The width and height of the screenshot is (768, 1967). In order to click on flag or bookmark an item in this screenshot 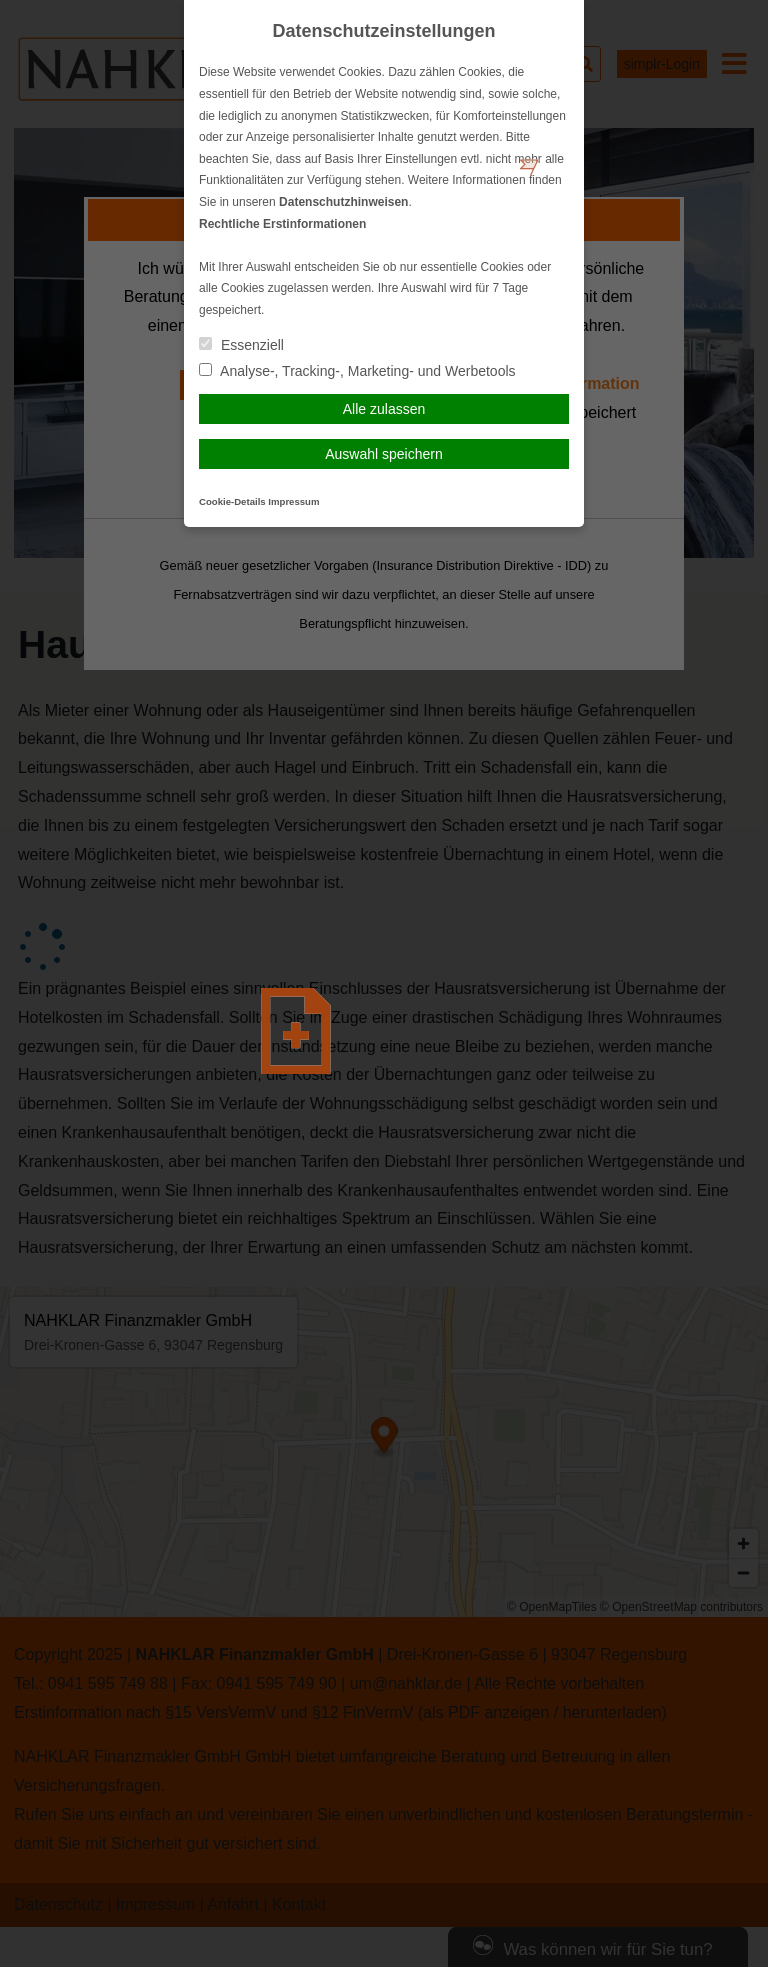, I will do `click(528, 166)`.